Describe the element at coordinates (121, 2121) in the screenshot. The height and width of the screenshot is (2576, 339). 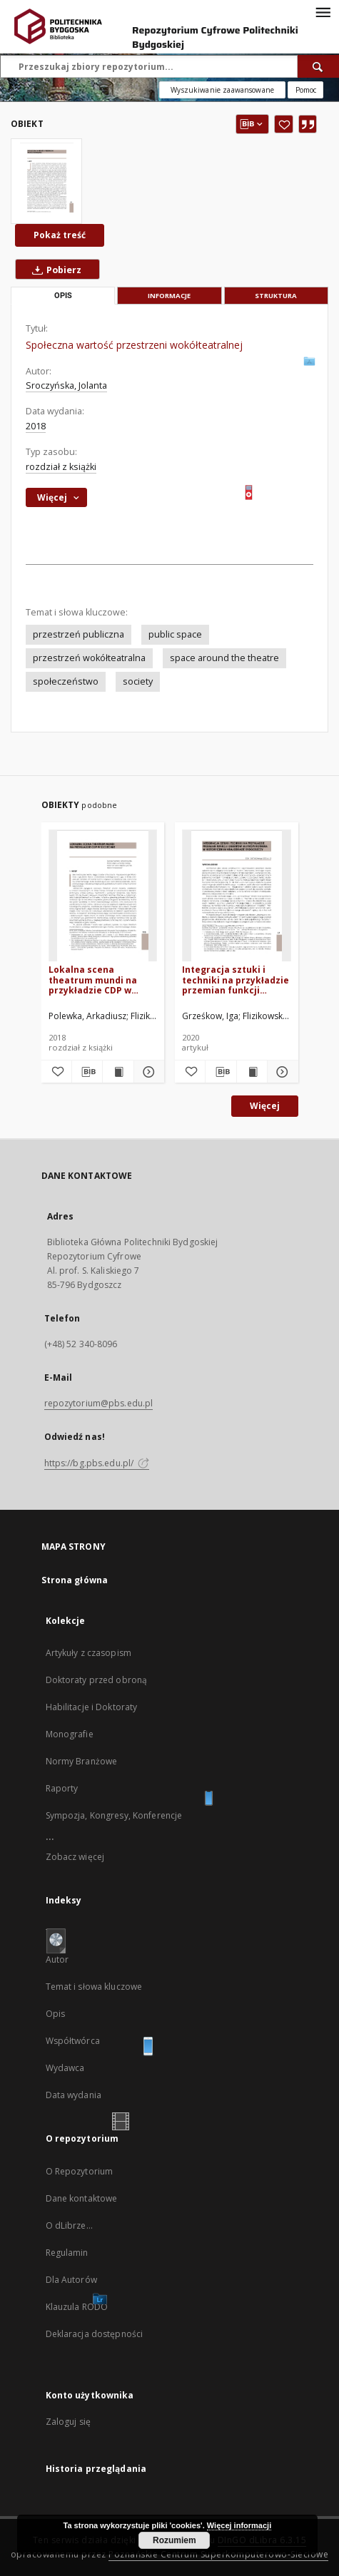
I see `access your movie library` at that location.